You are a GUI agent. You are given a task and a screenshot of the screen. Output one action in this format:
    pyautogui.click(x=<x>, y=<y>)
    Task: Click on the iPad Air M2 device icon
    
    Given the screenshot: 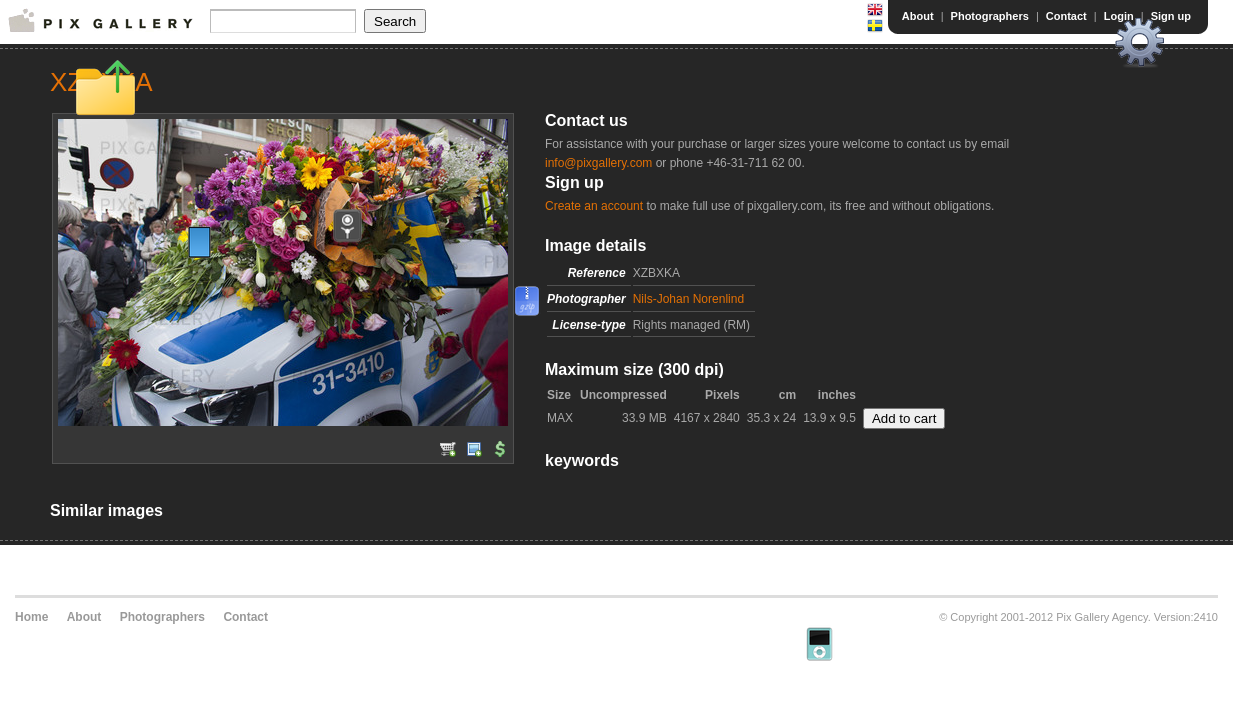 What is the action you would take?
    pyautogui.click(x=199, y=242)
    